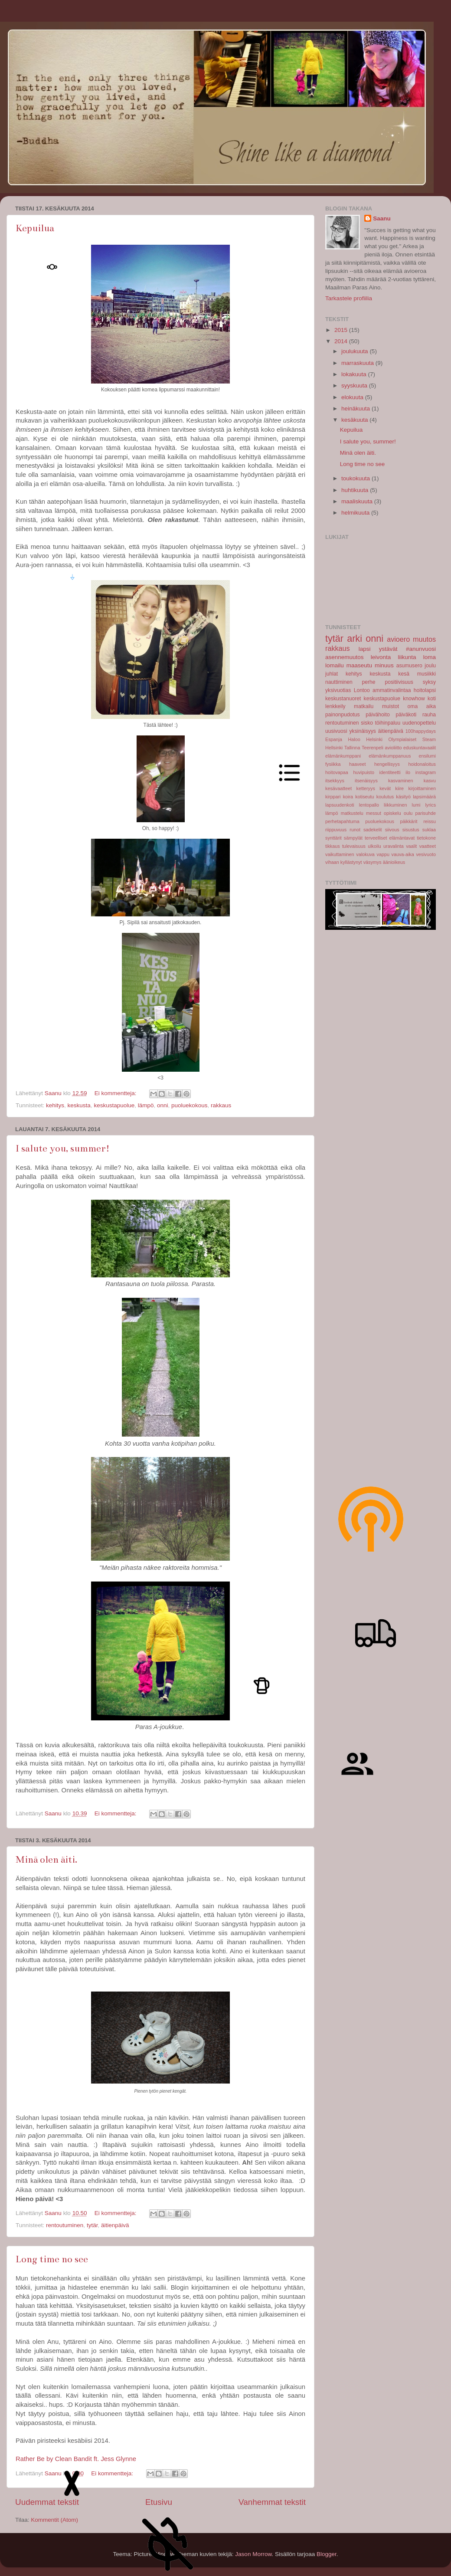 The width and height of the screenshot is (451, 2576). Describe the element at coordinates (376, 1633) in the screenshot. I see `track shipment or delivery status` at that location.